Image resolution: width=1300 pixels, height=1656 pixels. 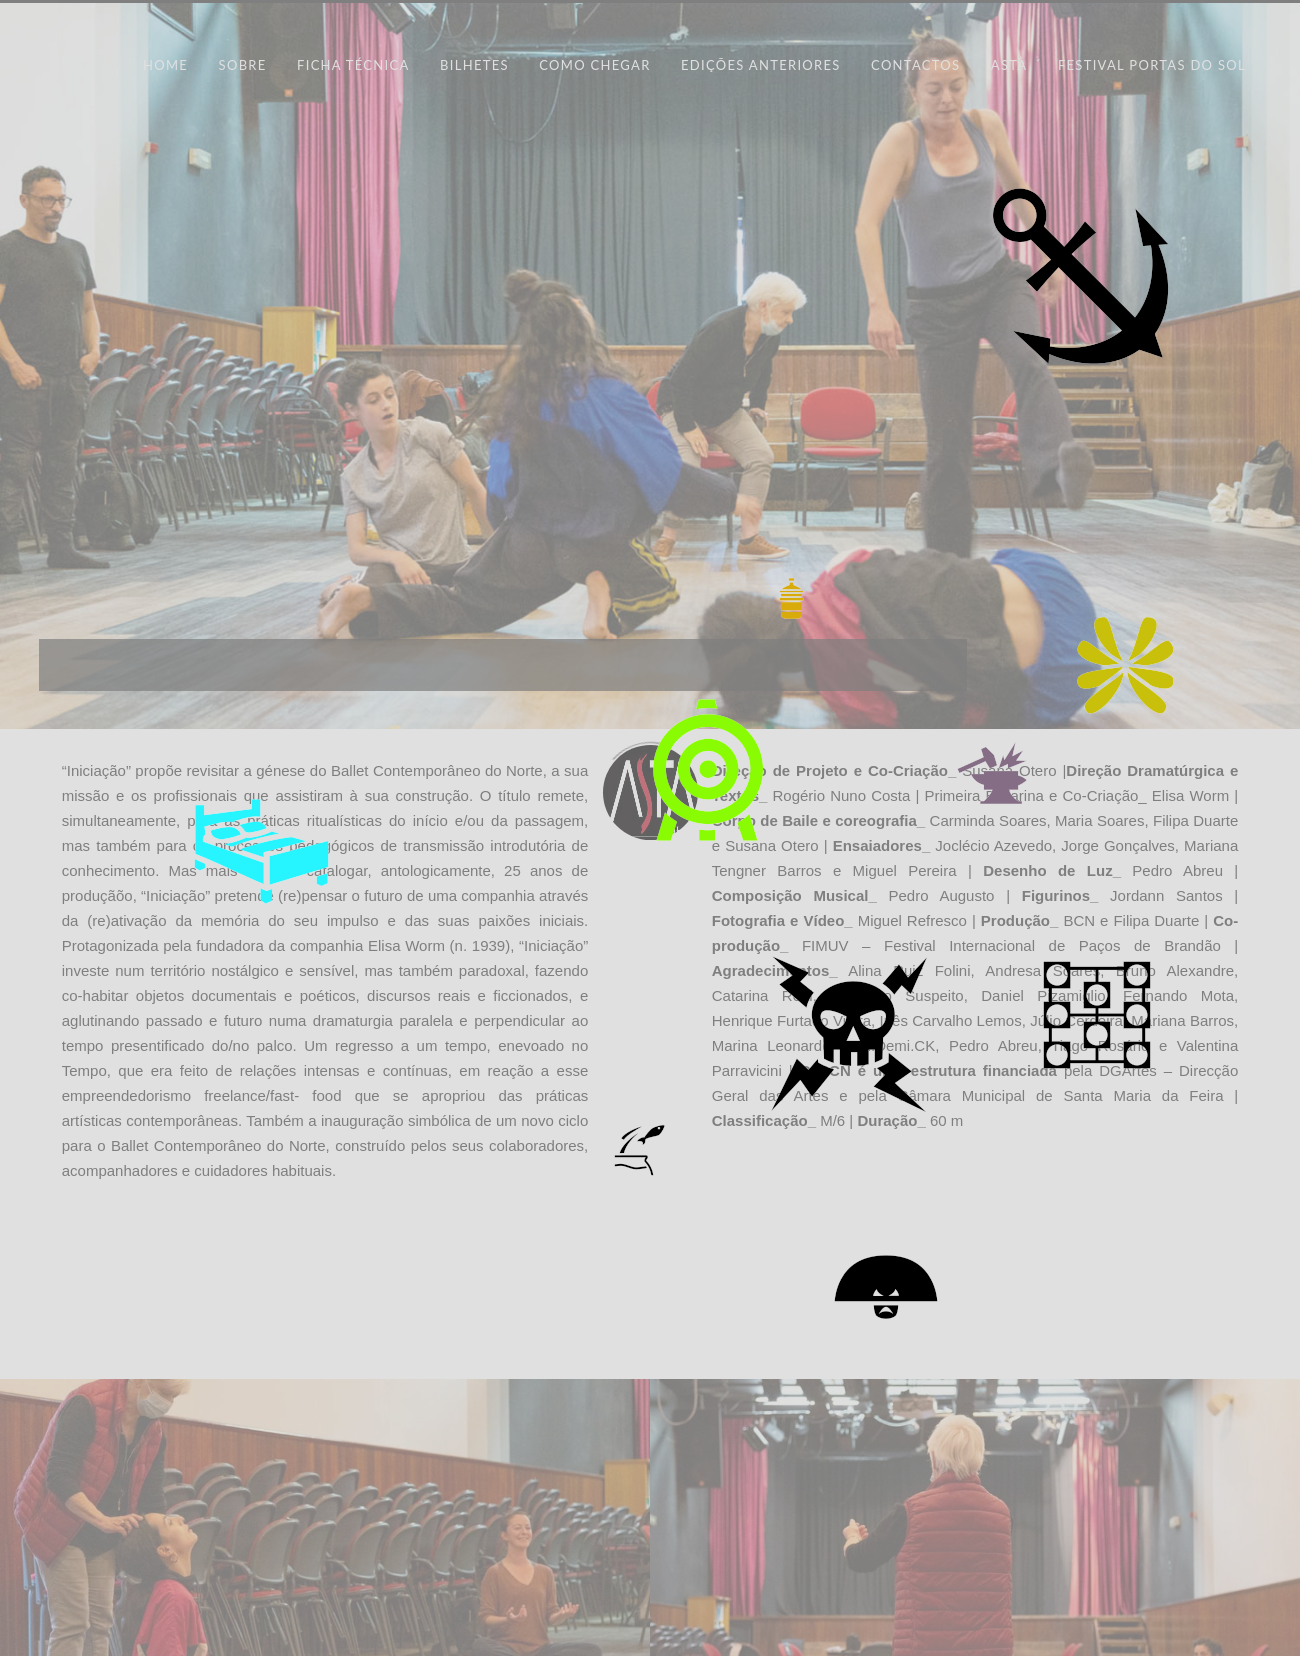 I want to click on navigate to maritime or nautical settings, so click(x=1081, y=275).